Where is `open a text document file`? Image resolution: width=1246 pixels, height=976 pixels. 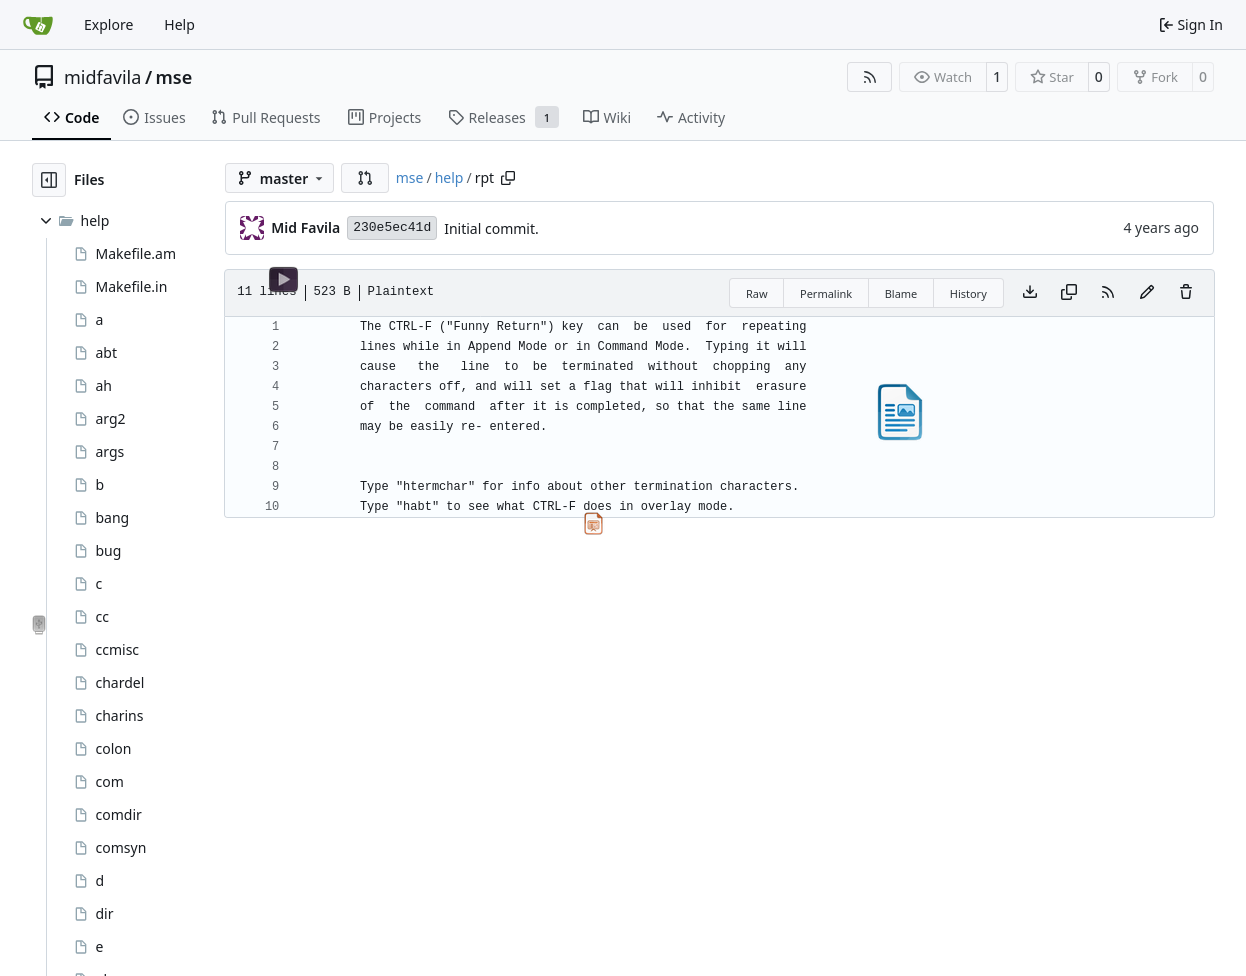
open a text document file is located at coordinates (900, 412).